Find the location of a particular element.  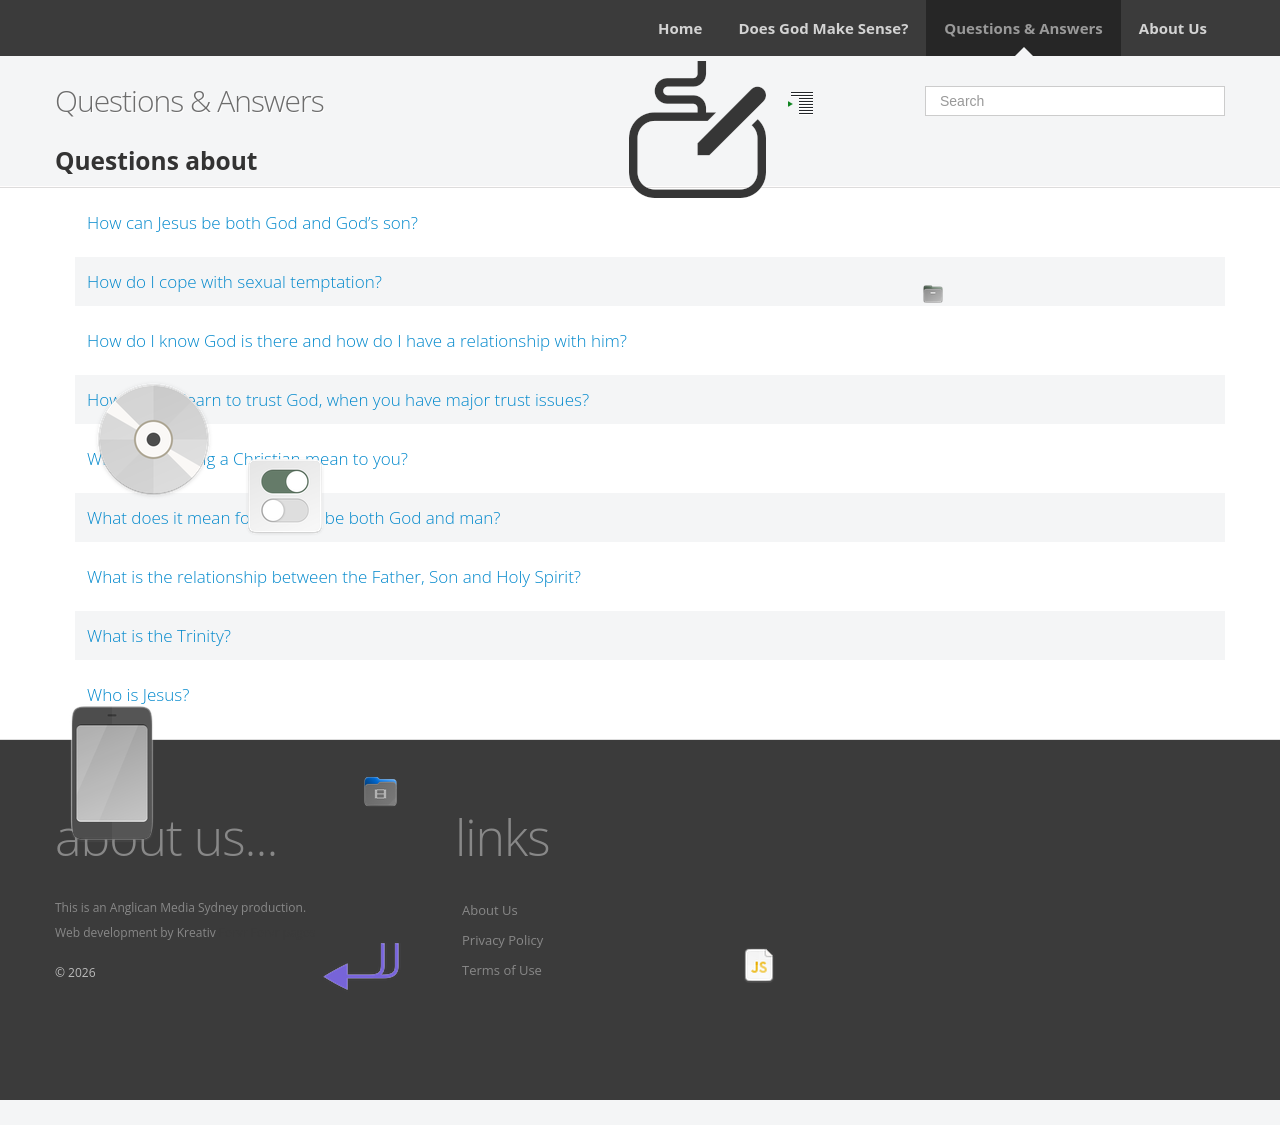

open system settings or preferences is located at coordinates (285, 496).